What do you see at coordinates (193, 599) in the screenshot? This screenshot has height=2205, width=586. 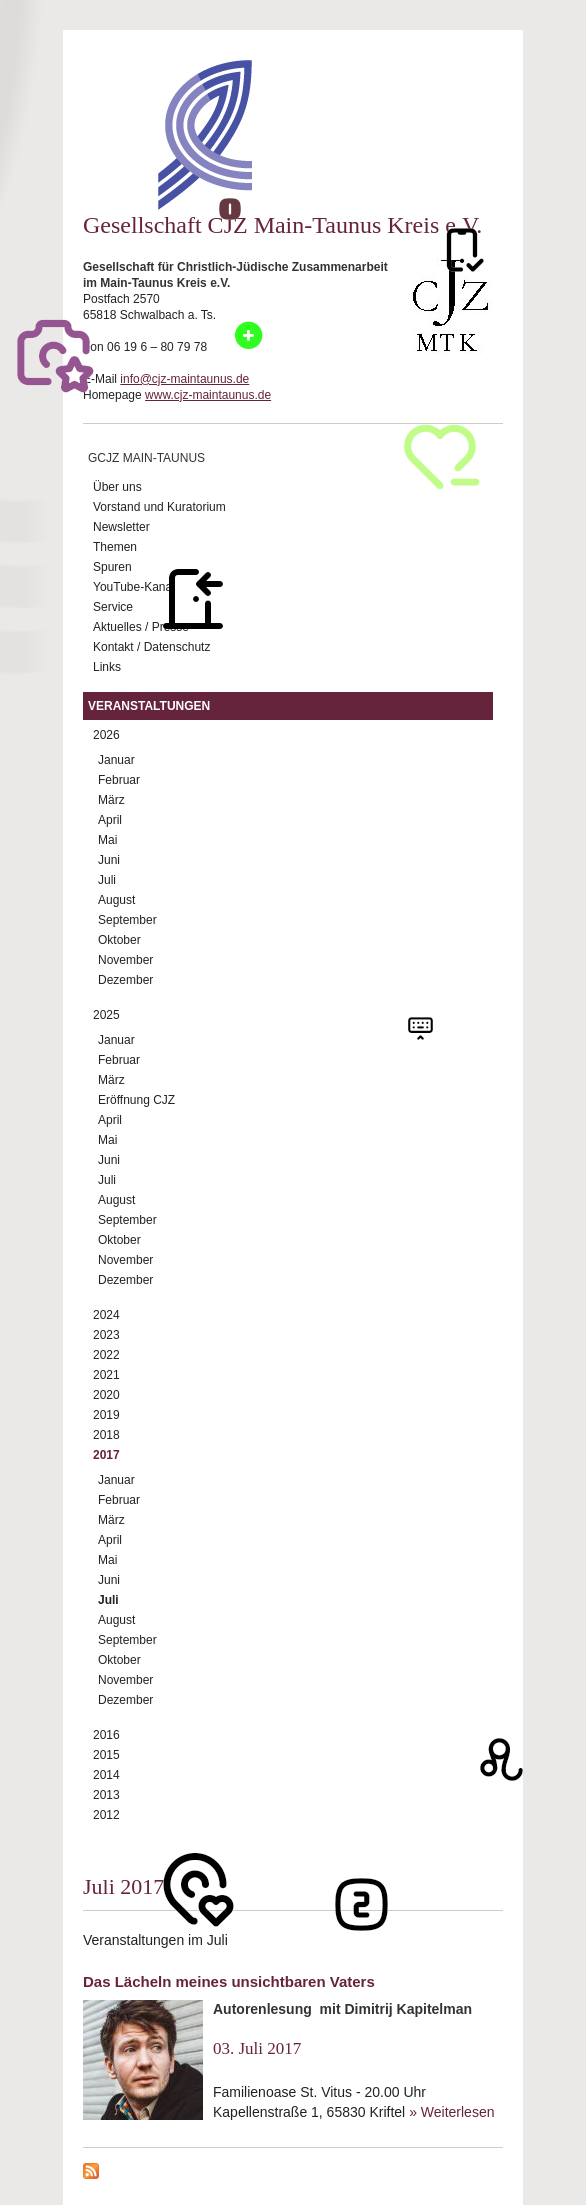 I see `log in or sign in to your account` at bounding box center [193, 599].